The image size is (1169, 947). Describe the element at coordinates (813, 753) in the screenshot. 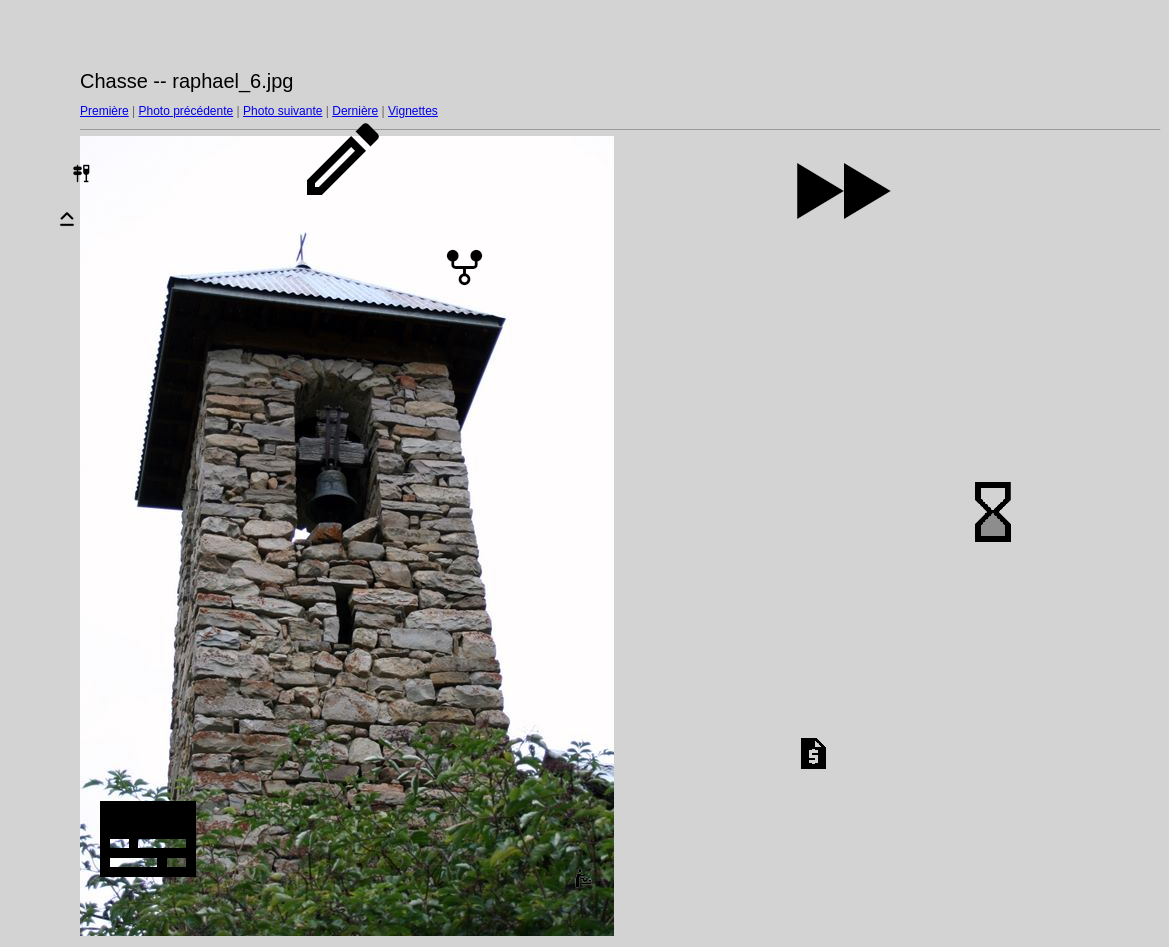

I see `request a price quote or estimate` at that location.